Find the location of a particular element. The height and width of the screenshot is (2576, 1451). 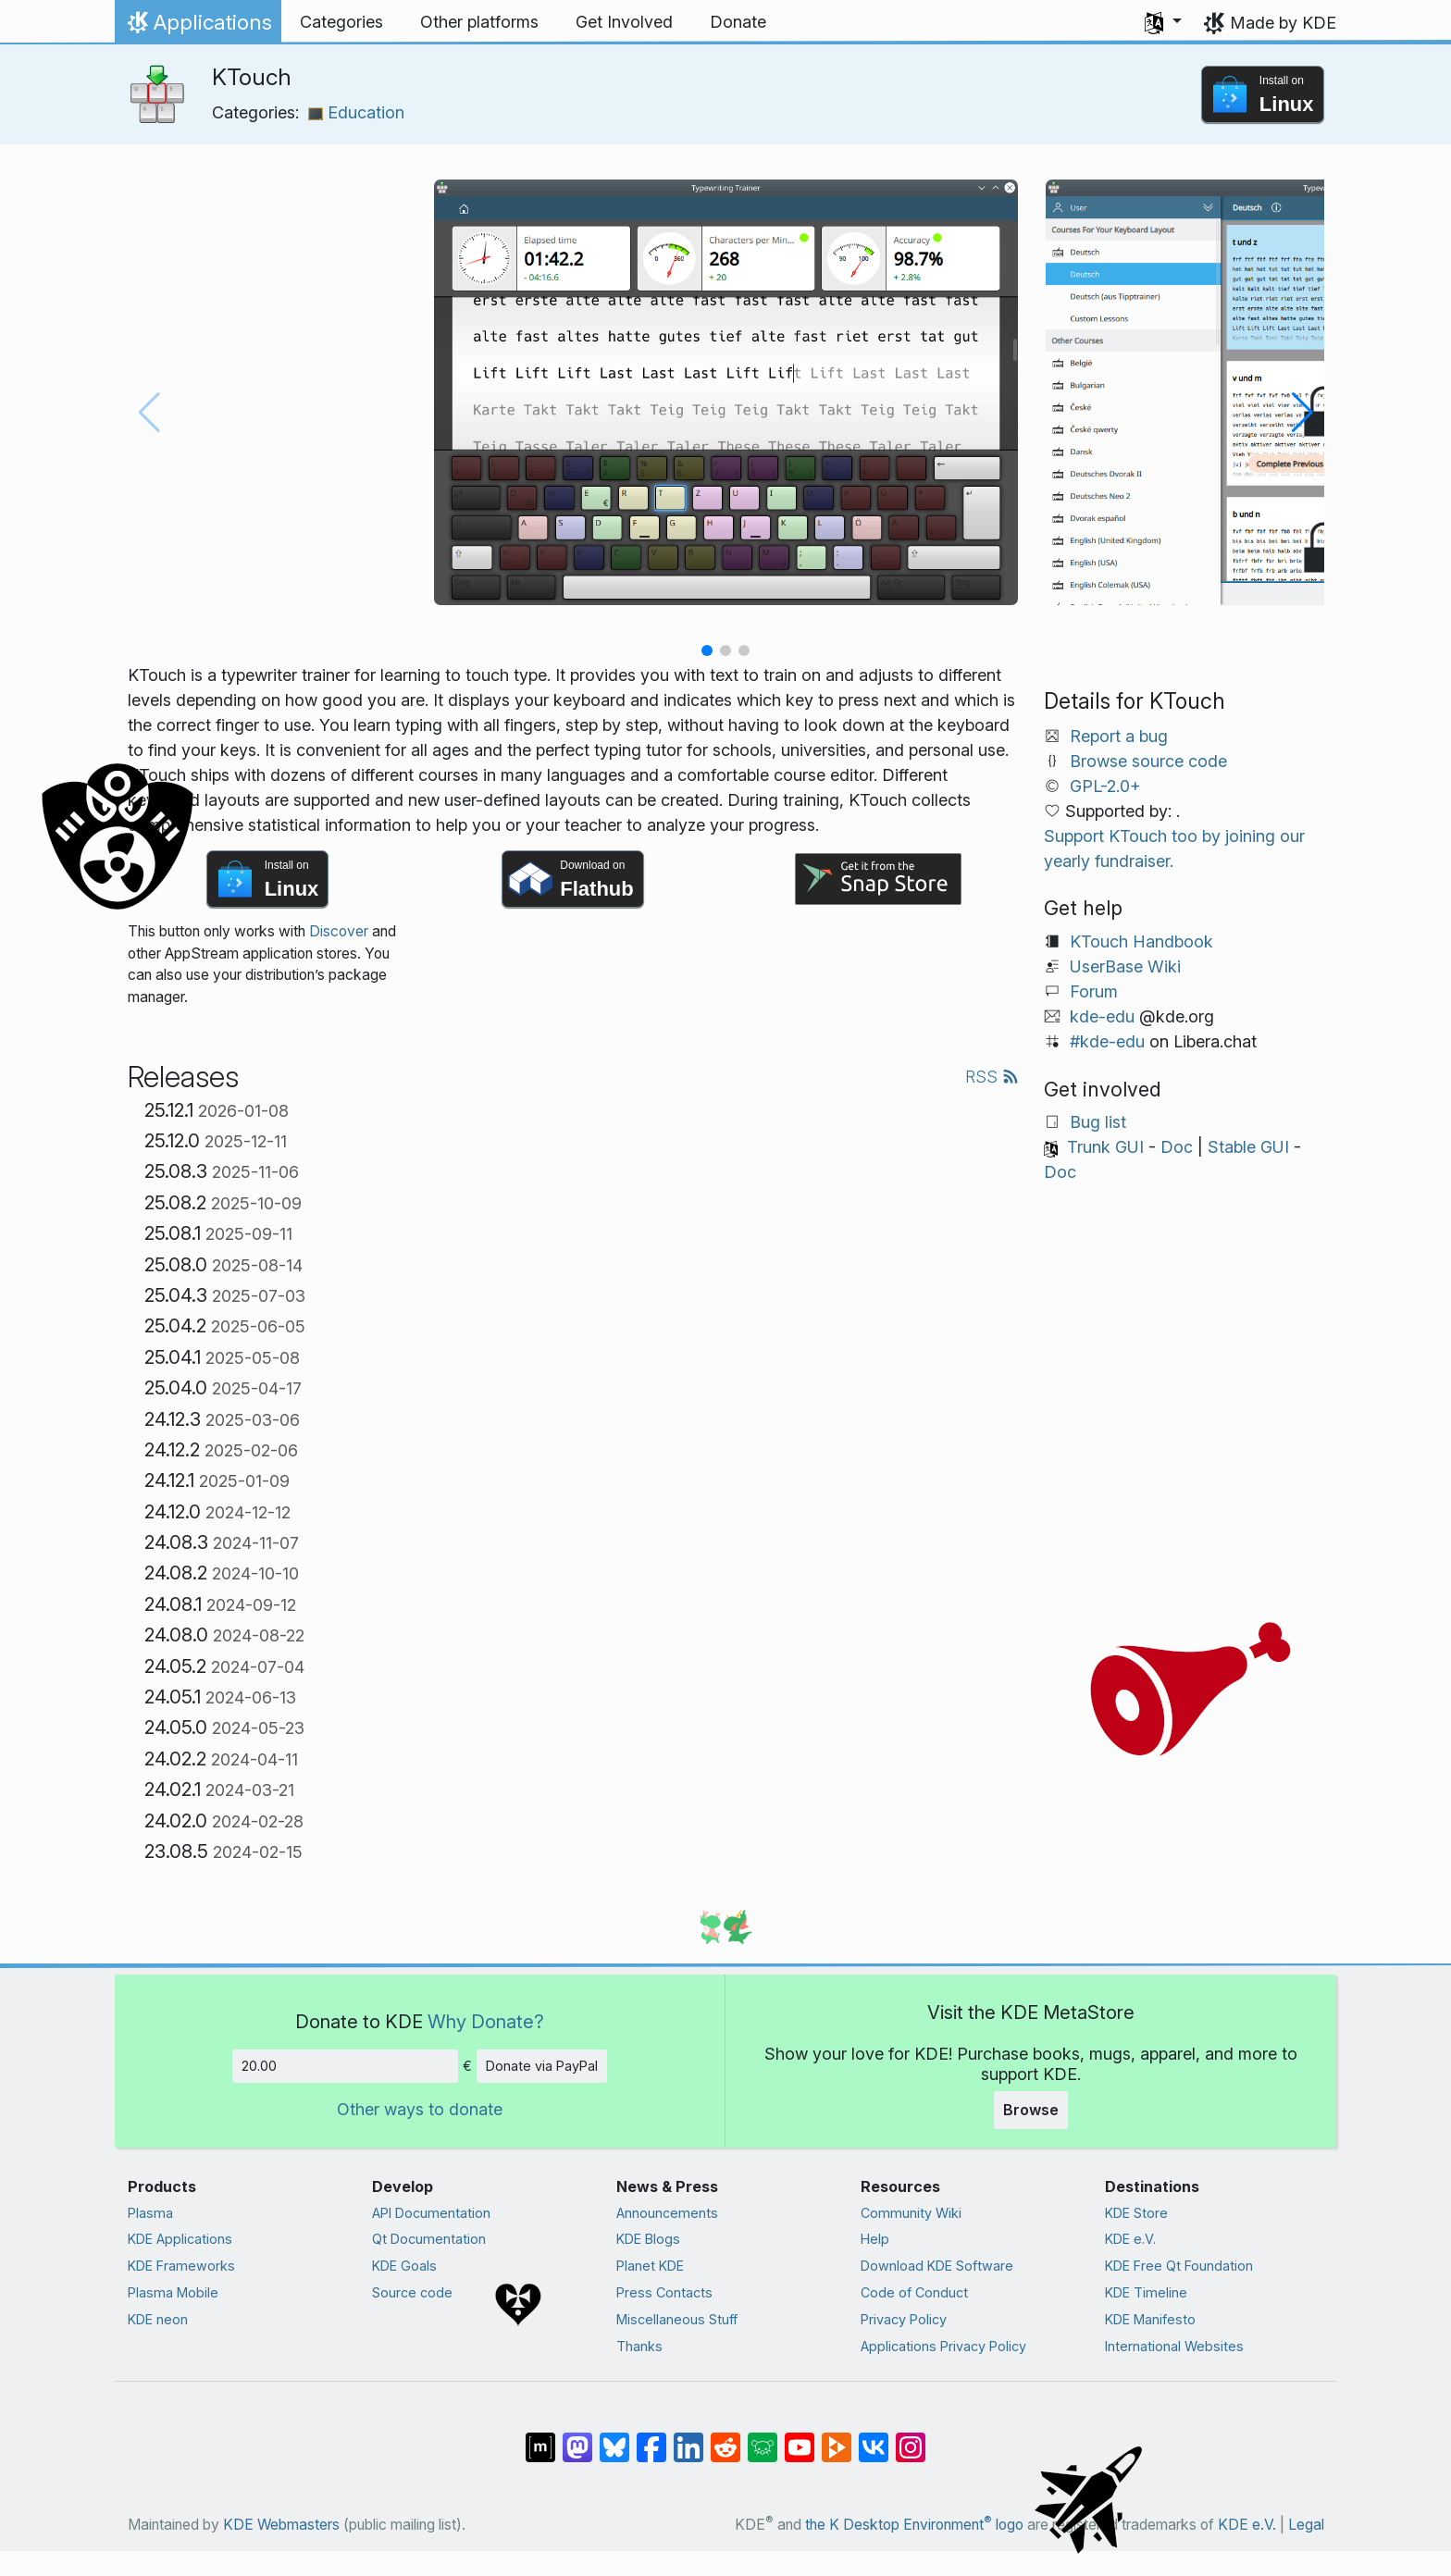

food item in a game inventory is located at coordinates (1190, 1689).